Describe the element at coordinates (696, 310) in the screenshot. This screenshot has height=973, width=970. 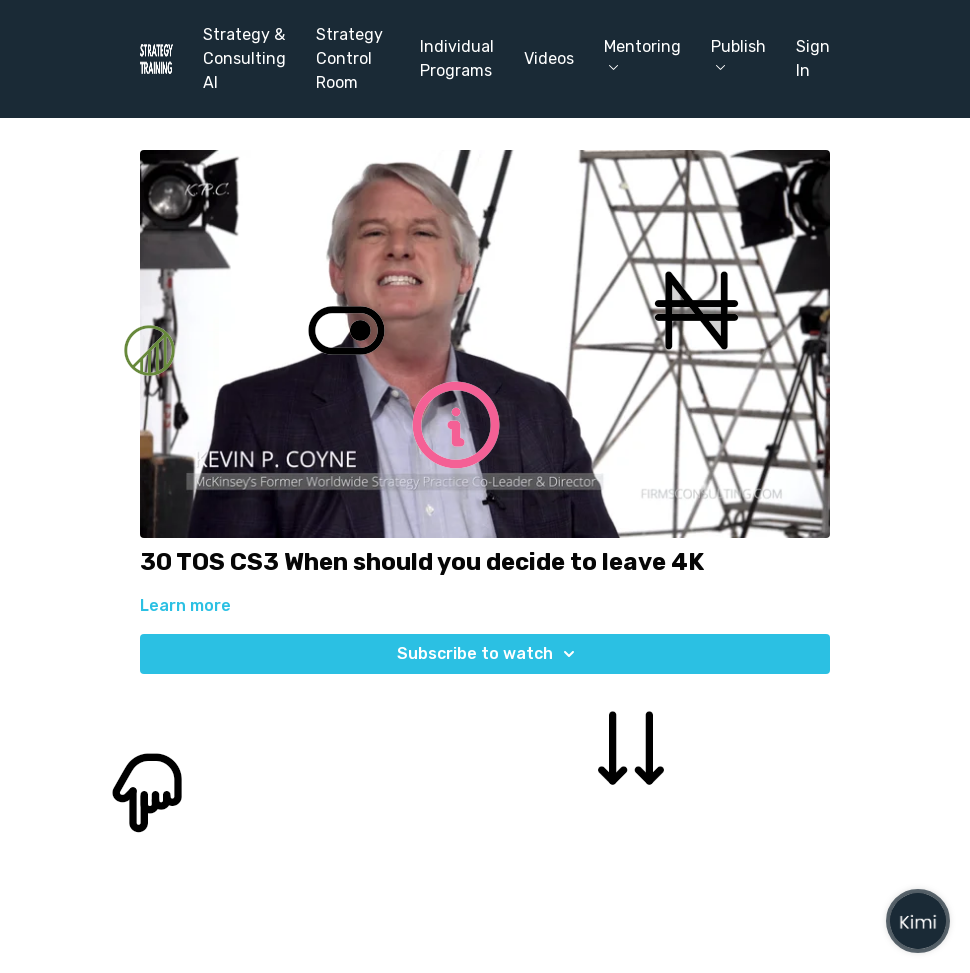
I see `view or select Nigerian naira currency` at that location.